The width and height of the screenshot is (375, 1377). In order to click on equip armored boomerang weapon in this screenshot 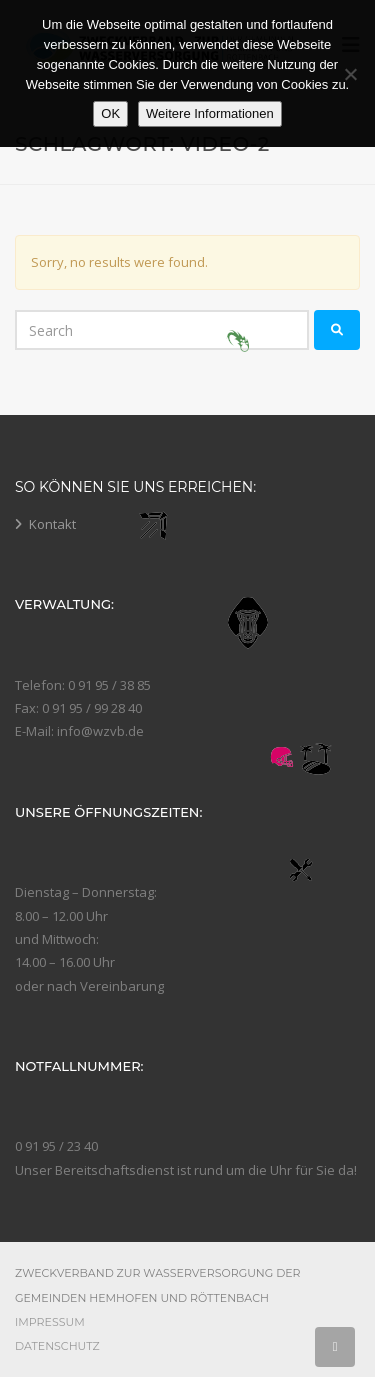, I will do `click(153, 525)`.